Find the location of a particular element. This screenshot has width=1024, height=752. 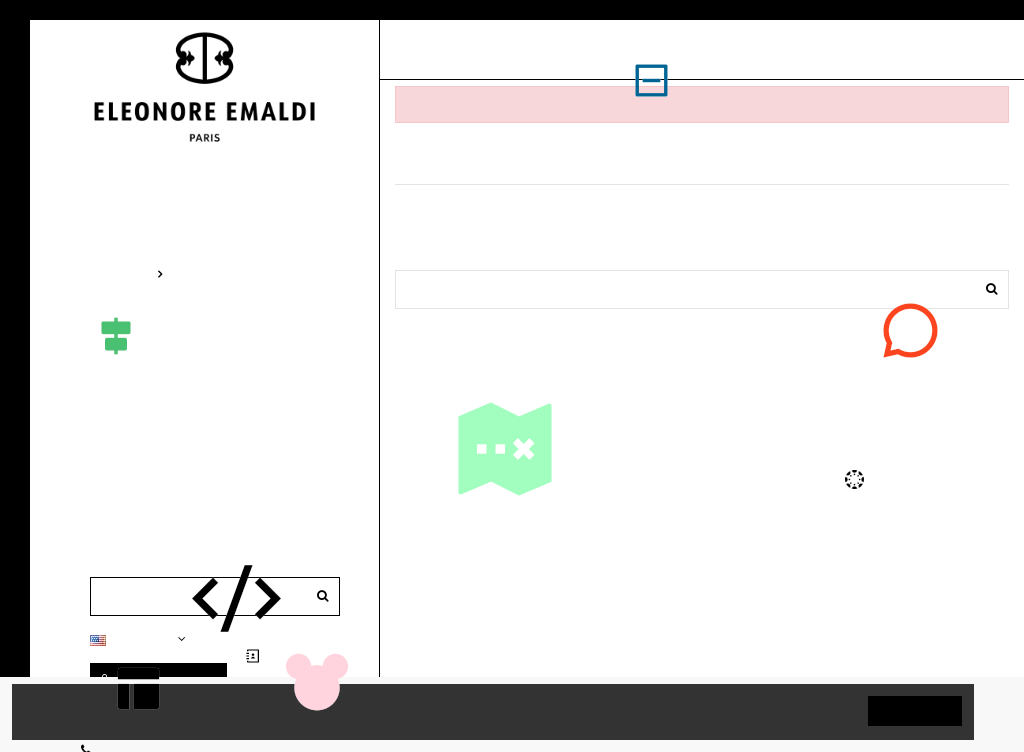

indicates a partially selected state in a list is located at coordinates (651, 80).